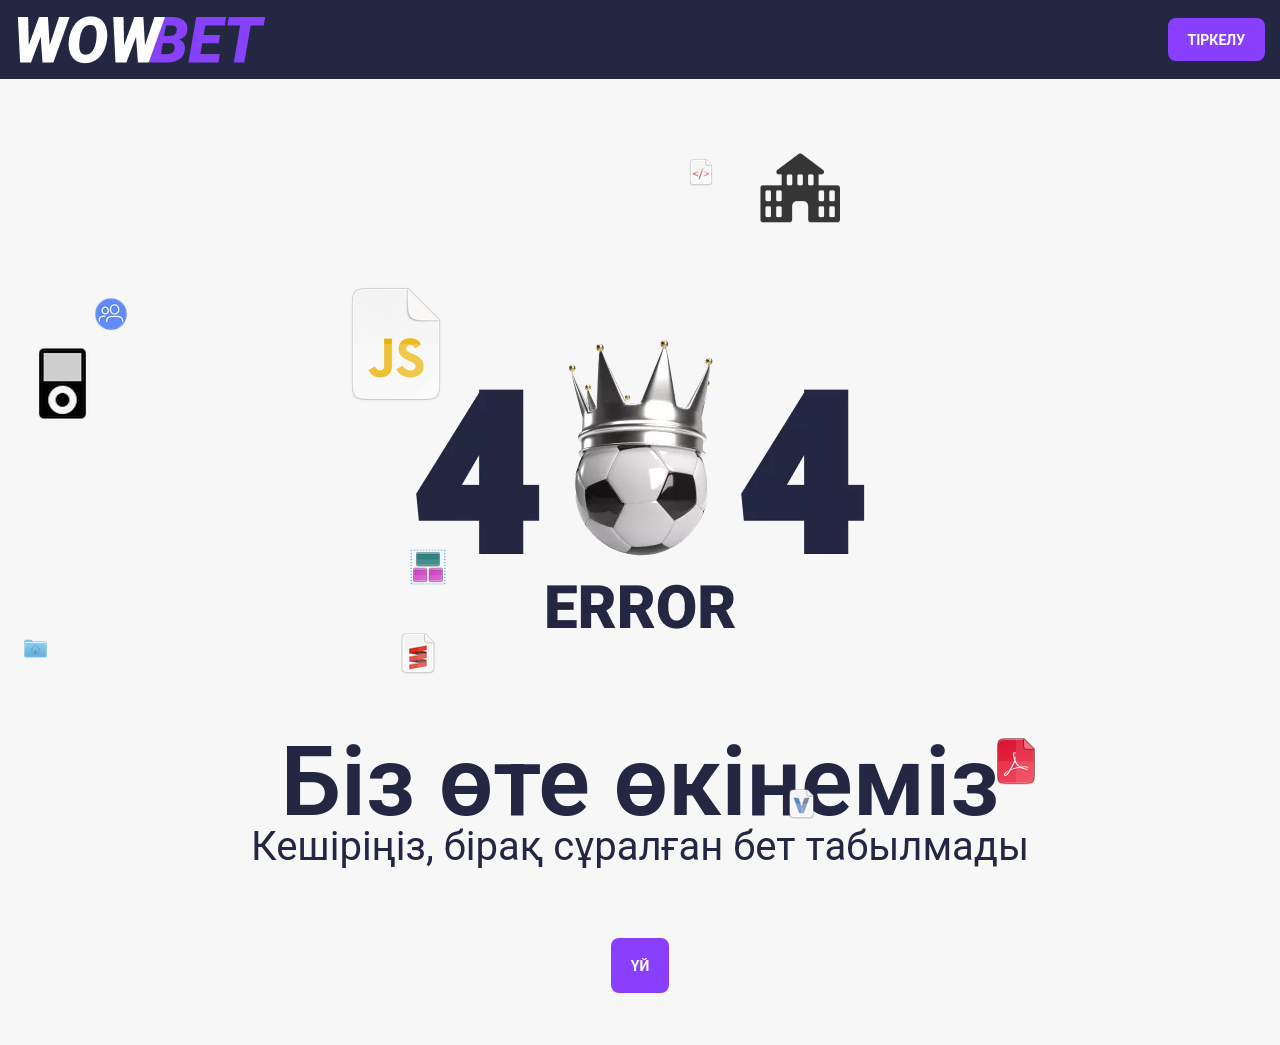 This screenshot has width=1280, height=1045. Describe the element at coordinates (1016, 761) in the screenshot. I see `a compressed pdf document file` at that location.